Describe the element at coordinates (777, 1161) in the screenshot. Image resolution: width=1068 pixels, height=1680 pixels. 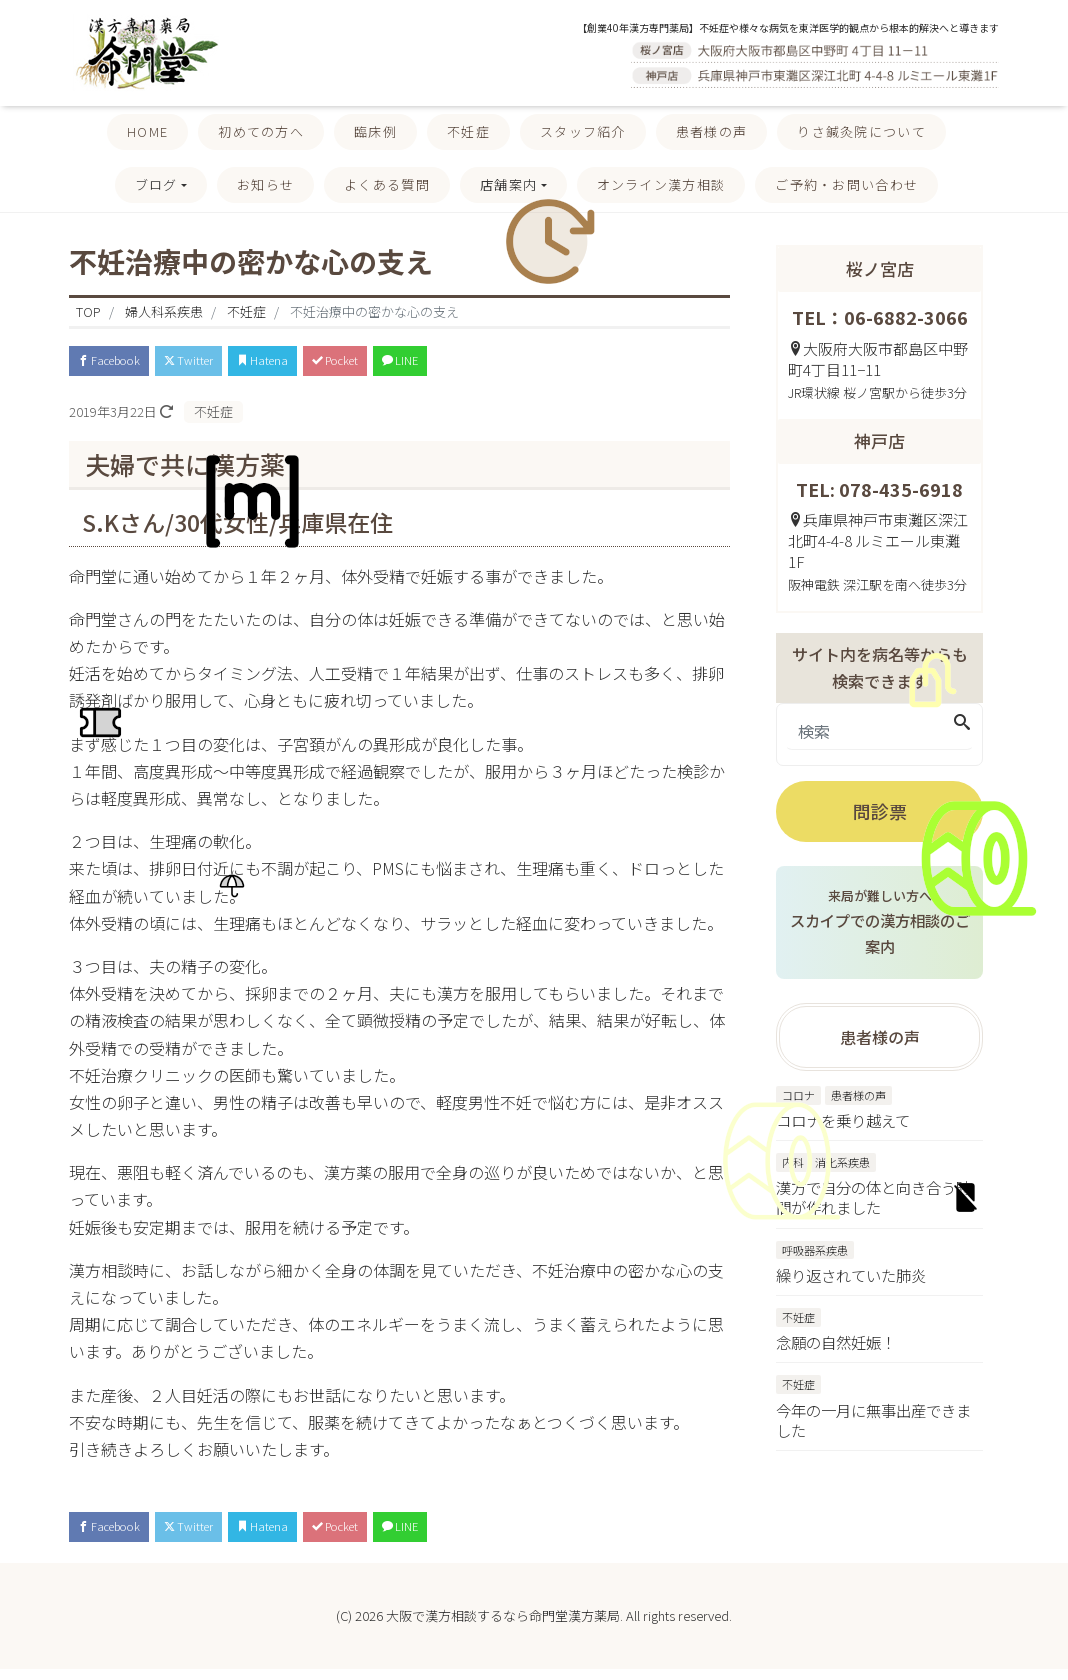
I see `view tire information or status` at that location.